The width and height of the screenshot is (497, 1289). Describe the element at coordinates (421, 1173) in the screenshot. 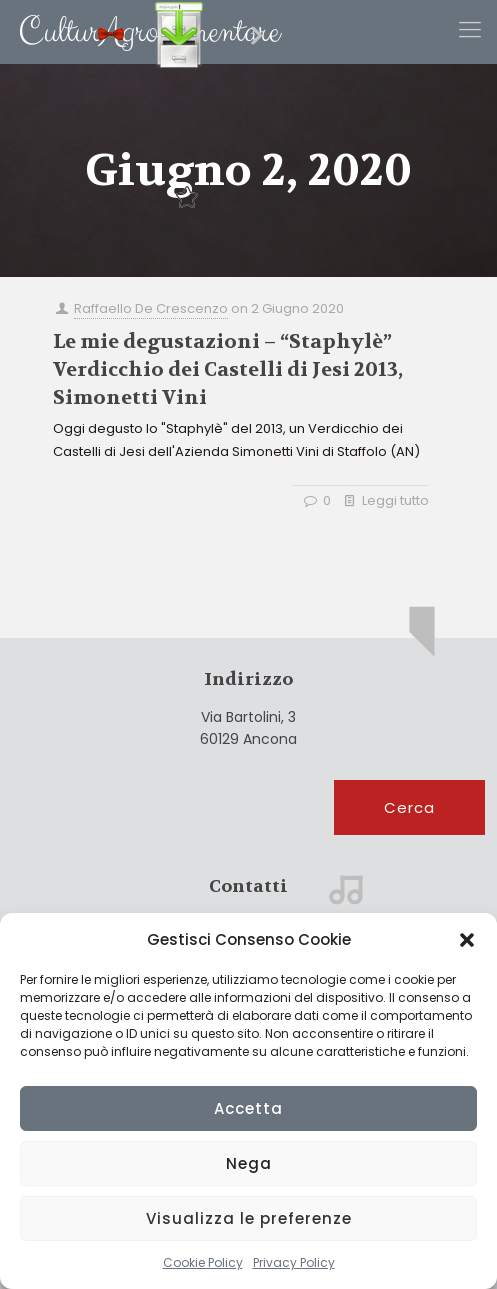

I see `manage online accounts and connected services` at that location.